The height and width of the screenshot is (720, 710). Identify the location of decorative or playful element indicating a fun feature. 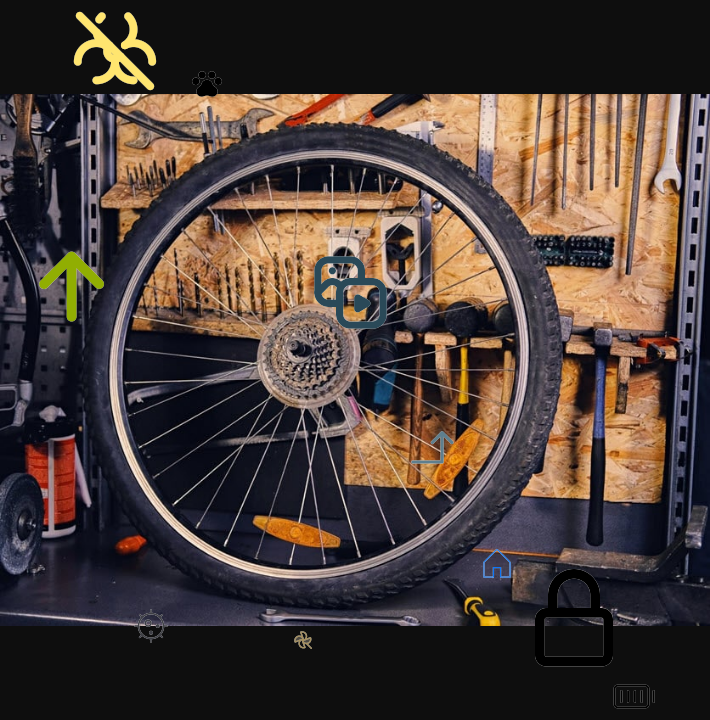
(303, 640).